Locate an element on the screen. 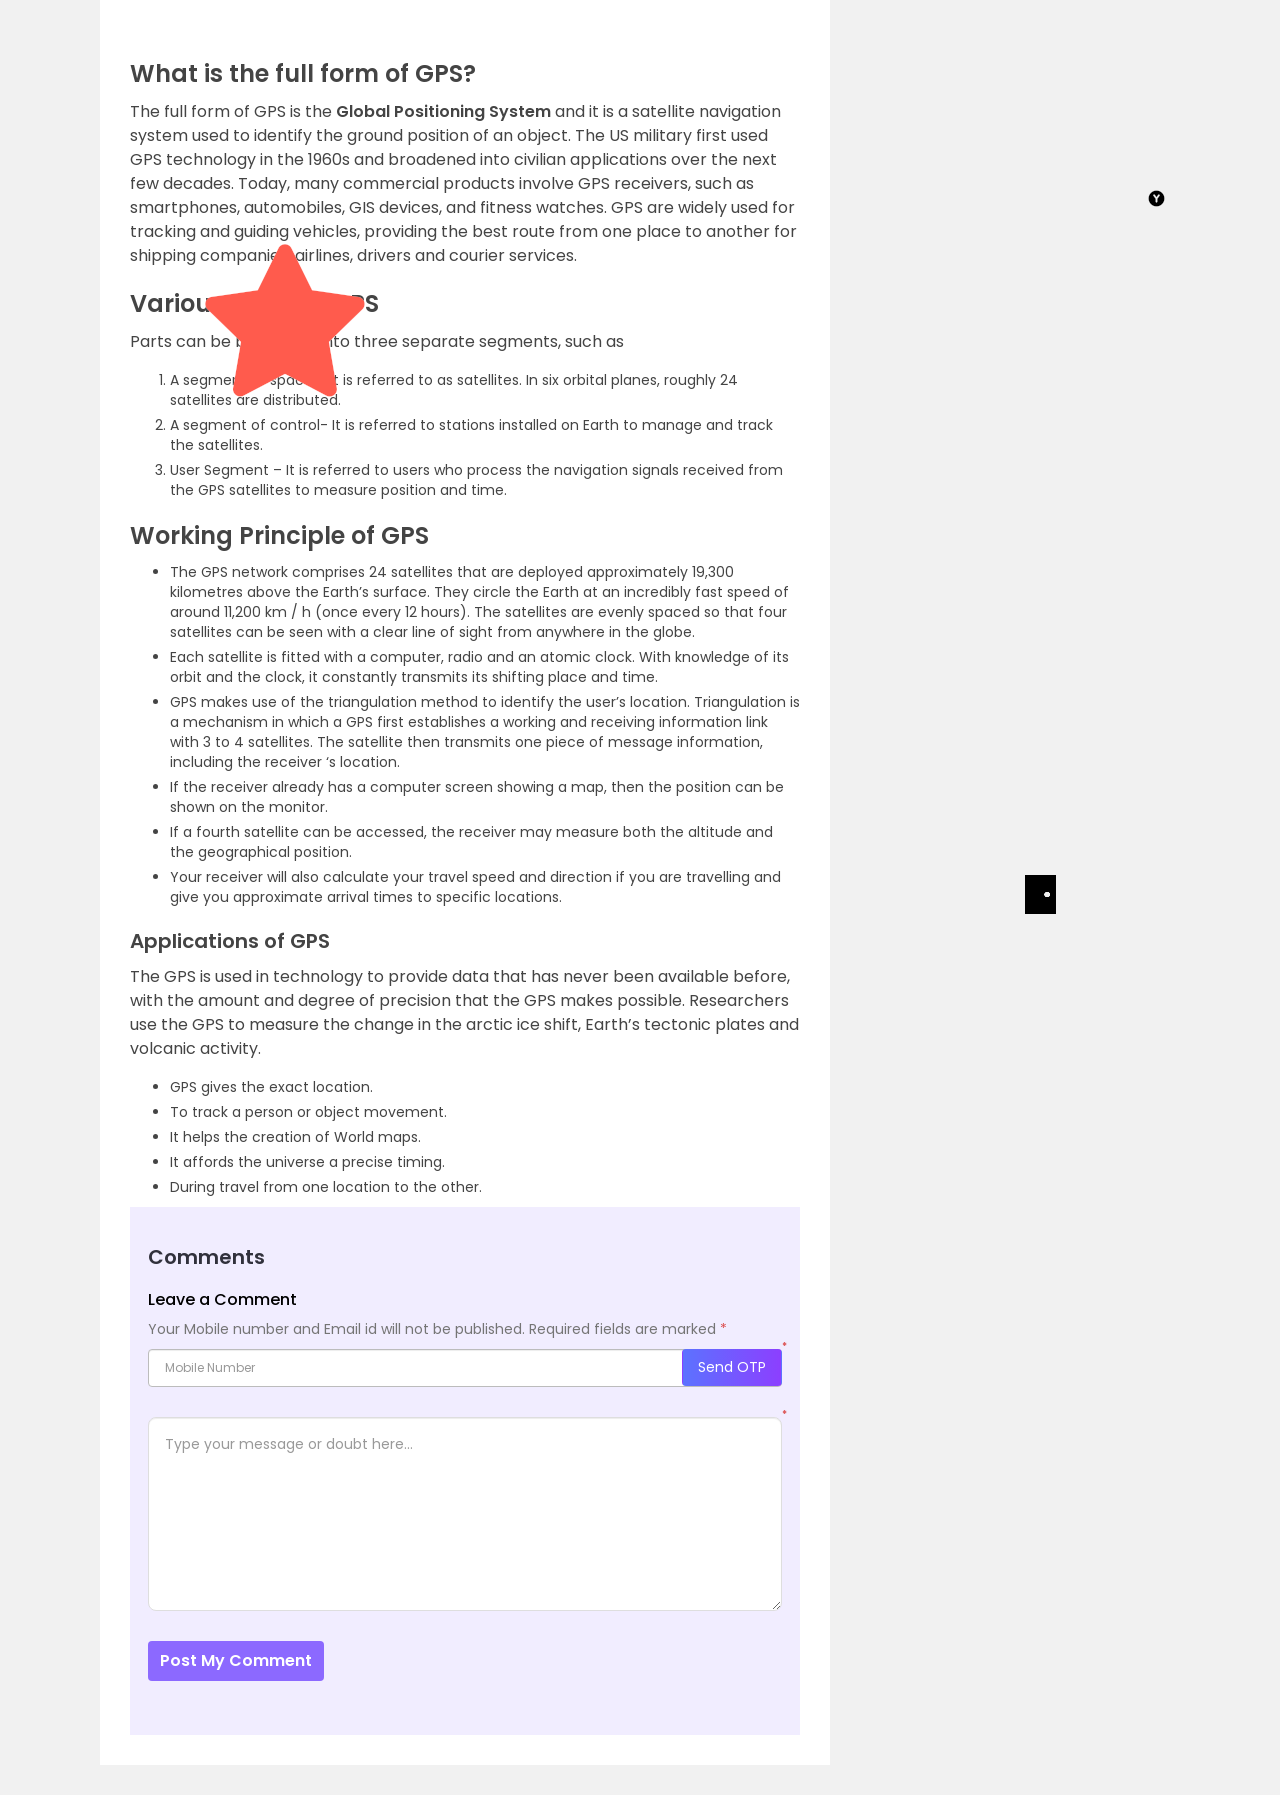 The height and width of the screenshot is (1795, 1280). add to favorites is located at coordinates (285, 324).